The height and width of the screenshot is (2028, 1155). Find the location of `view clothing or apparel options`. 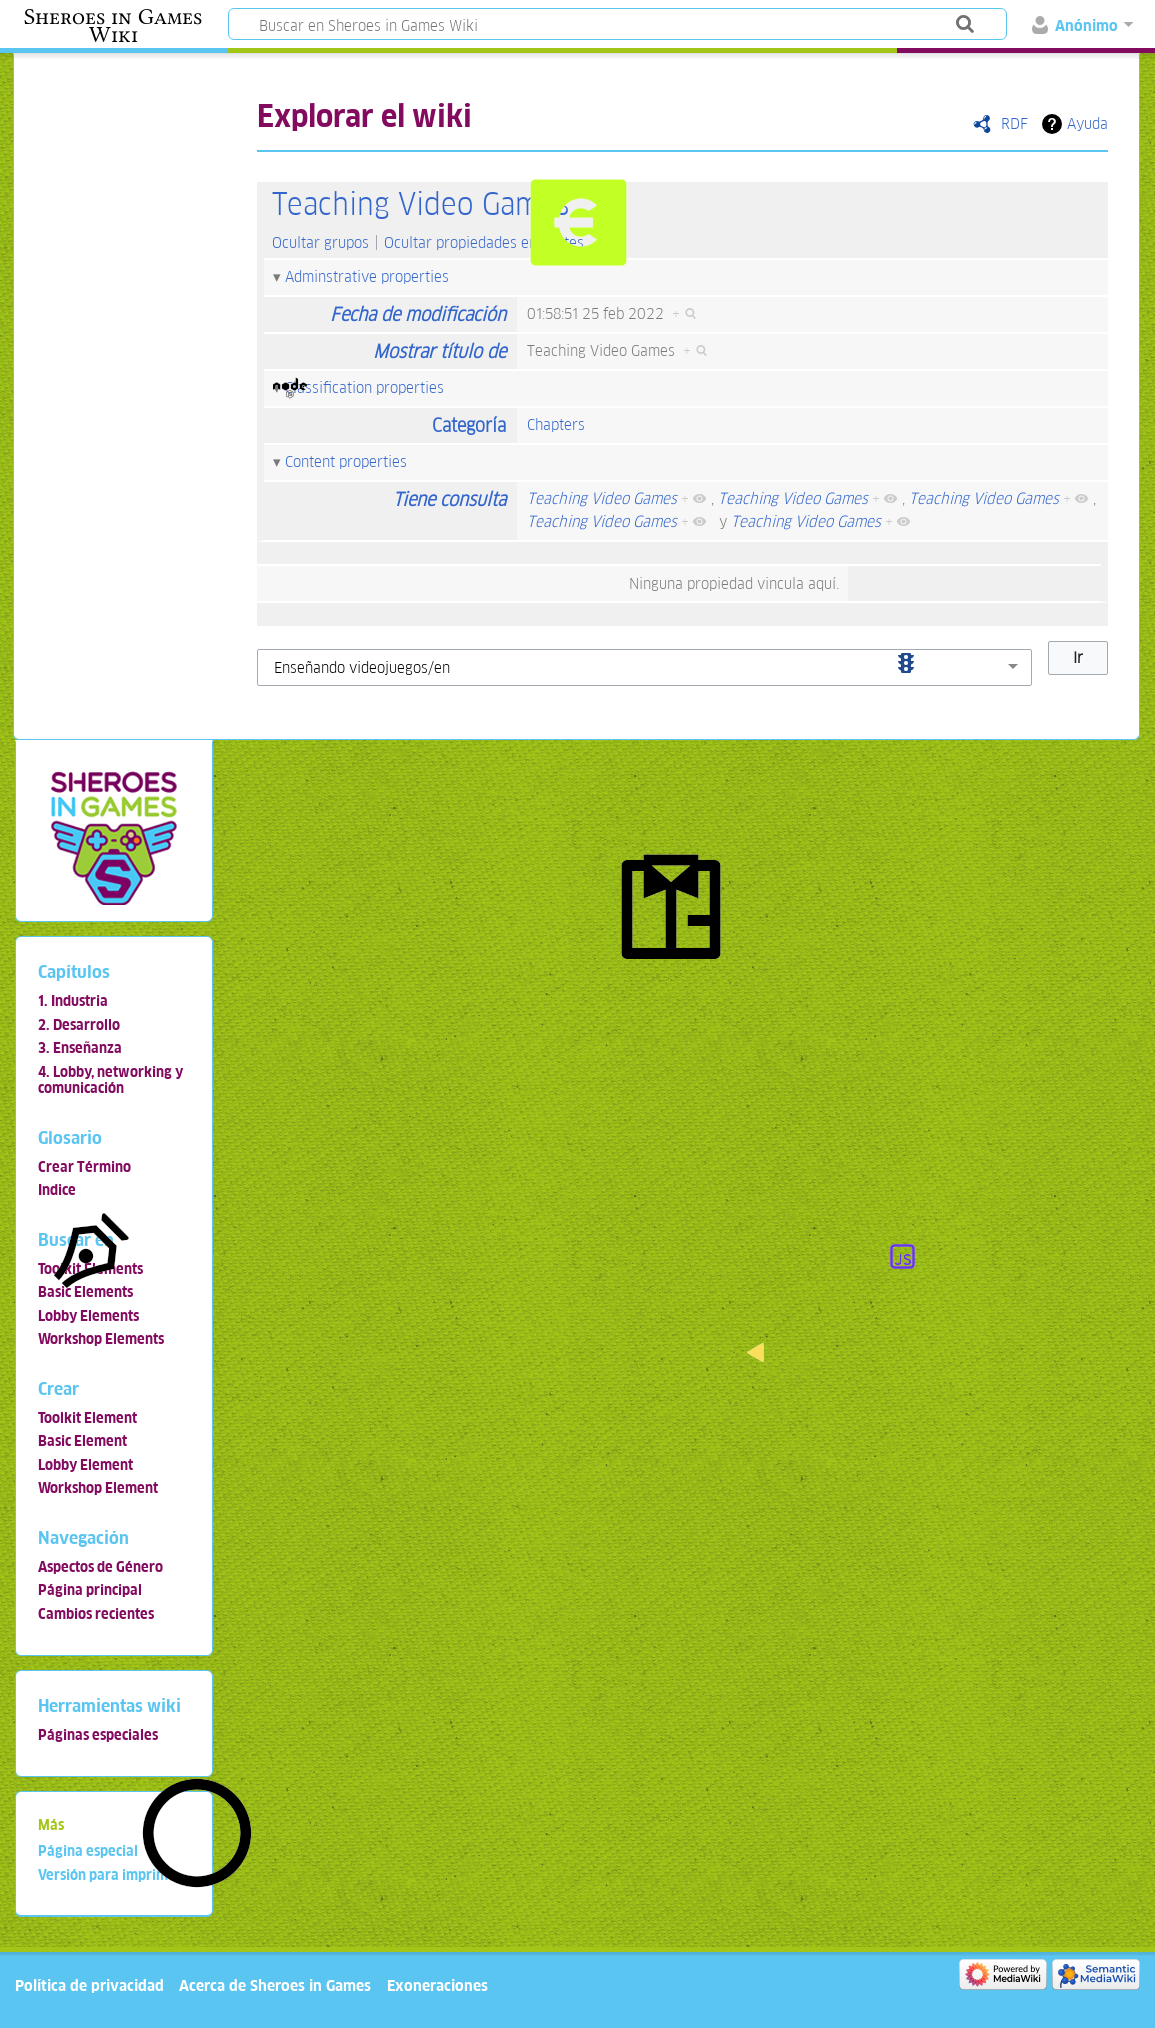

view clothing or apparel options is located at coordinates (671, 904).